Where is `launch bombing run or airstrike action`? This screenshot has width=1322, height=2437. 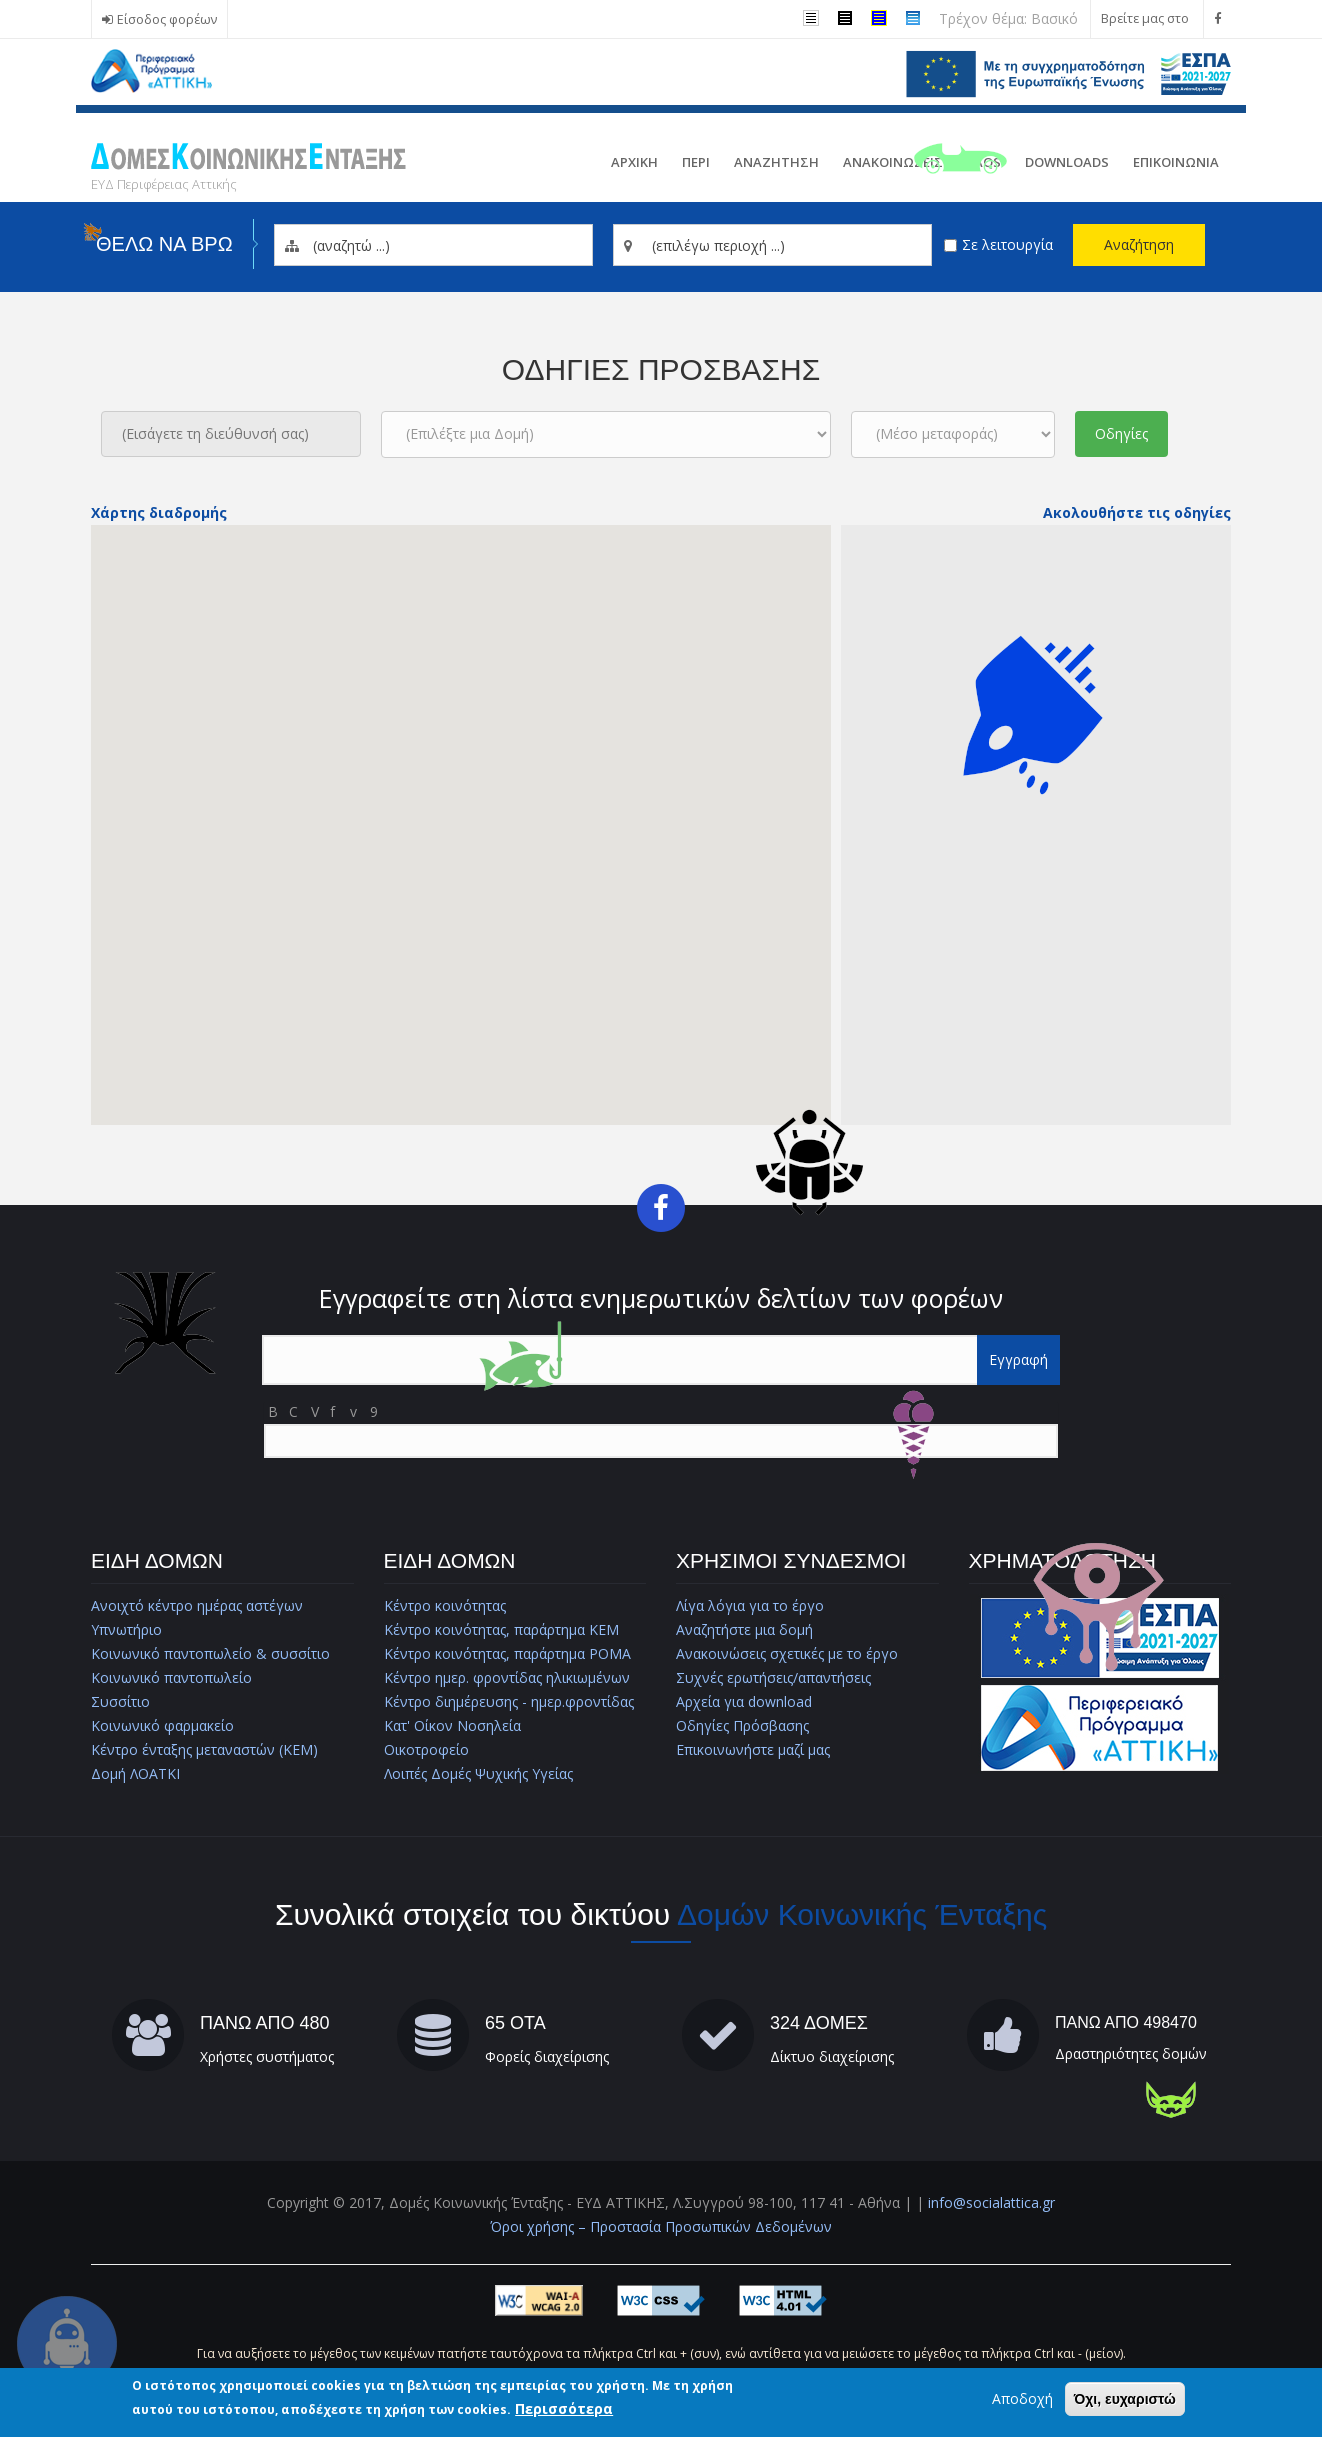 launch bombing run or airstrike action is located at coordinates (1033, 715).